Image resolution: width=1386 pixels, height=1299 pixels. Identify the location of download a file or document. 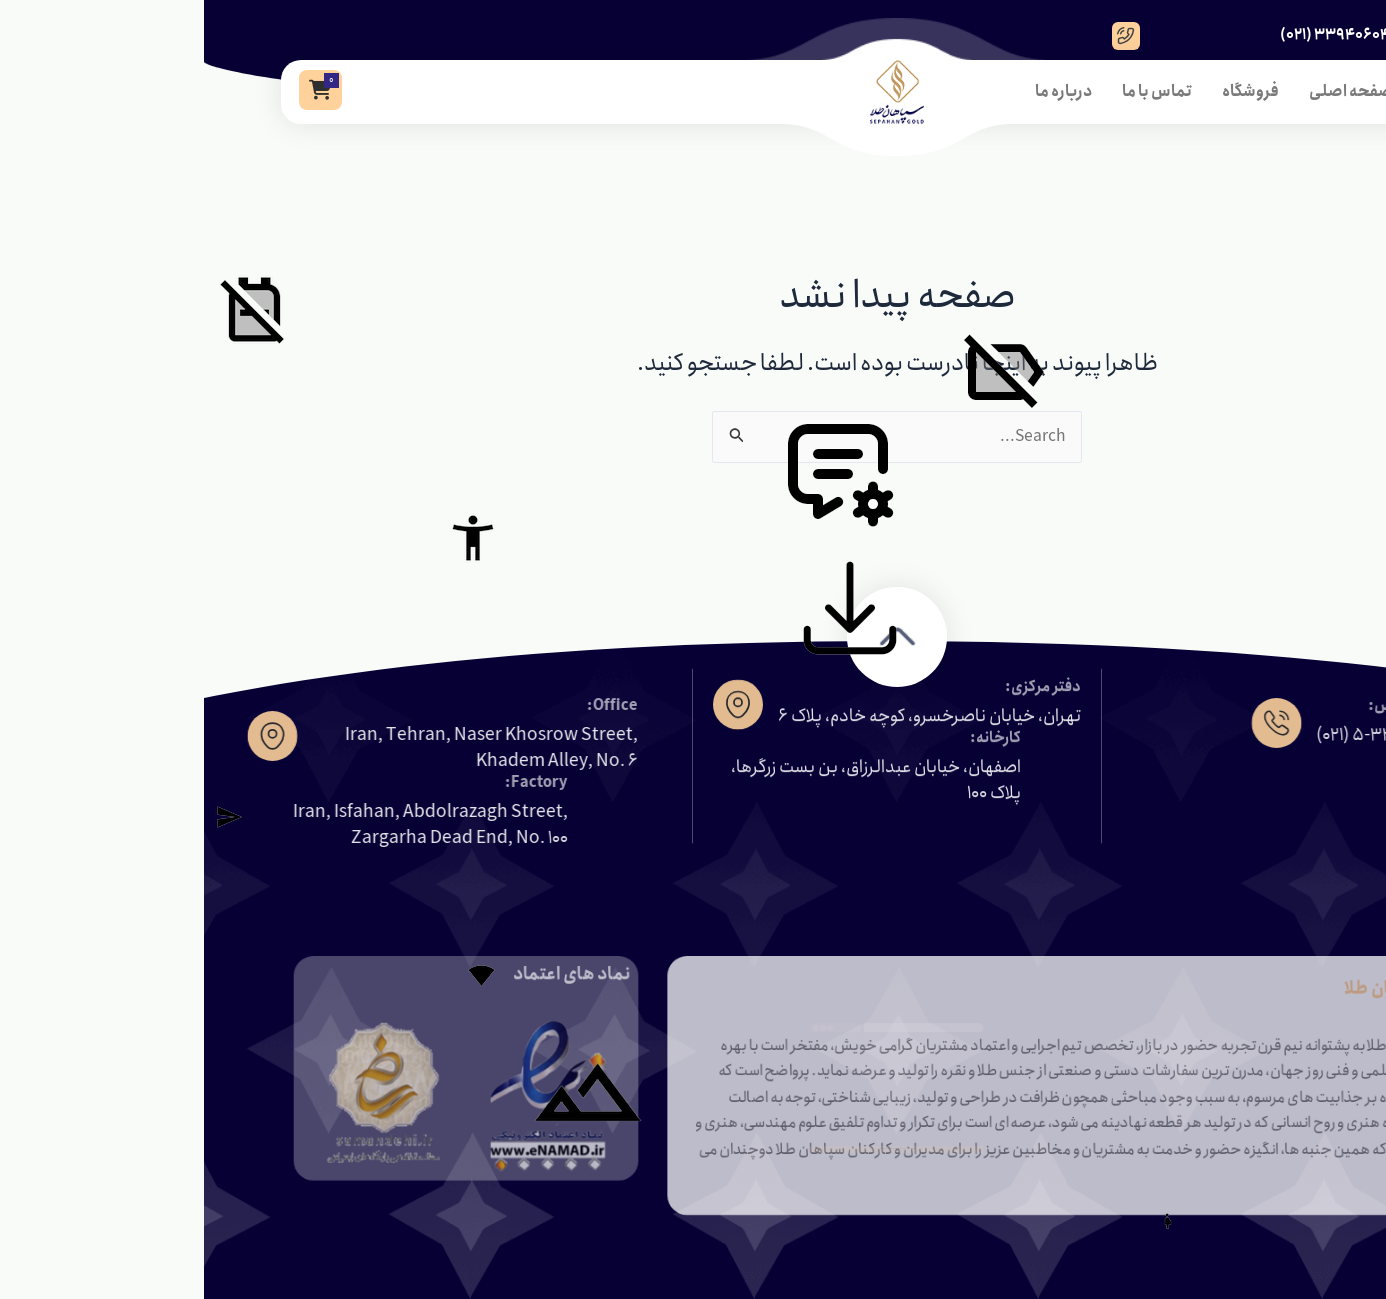
(850, 608).